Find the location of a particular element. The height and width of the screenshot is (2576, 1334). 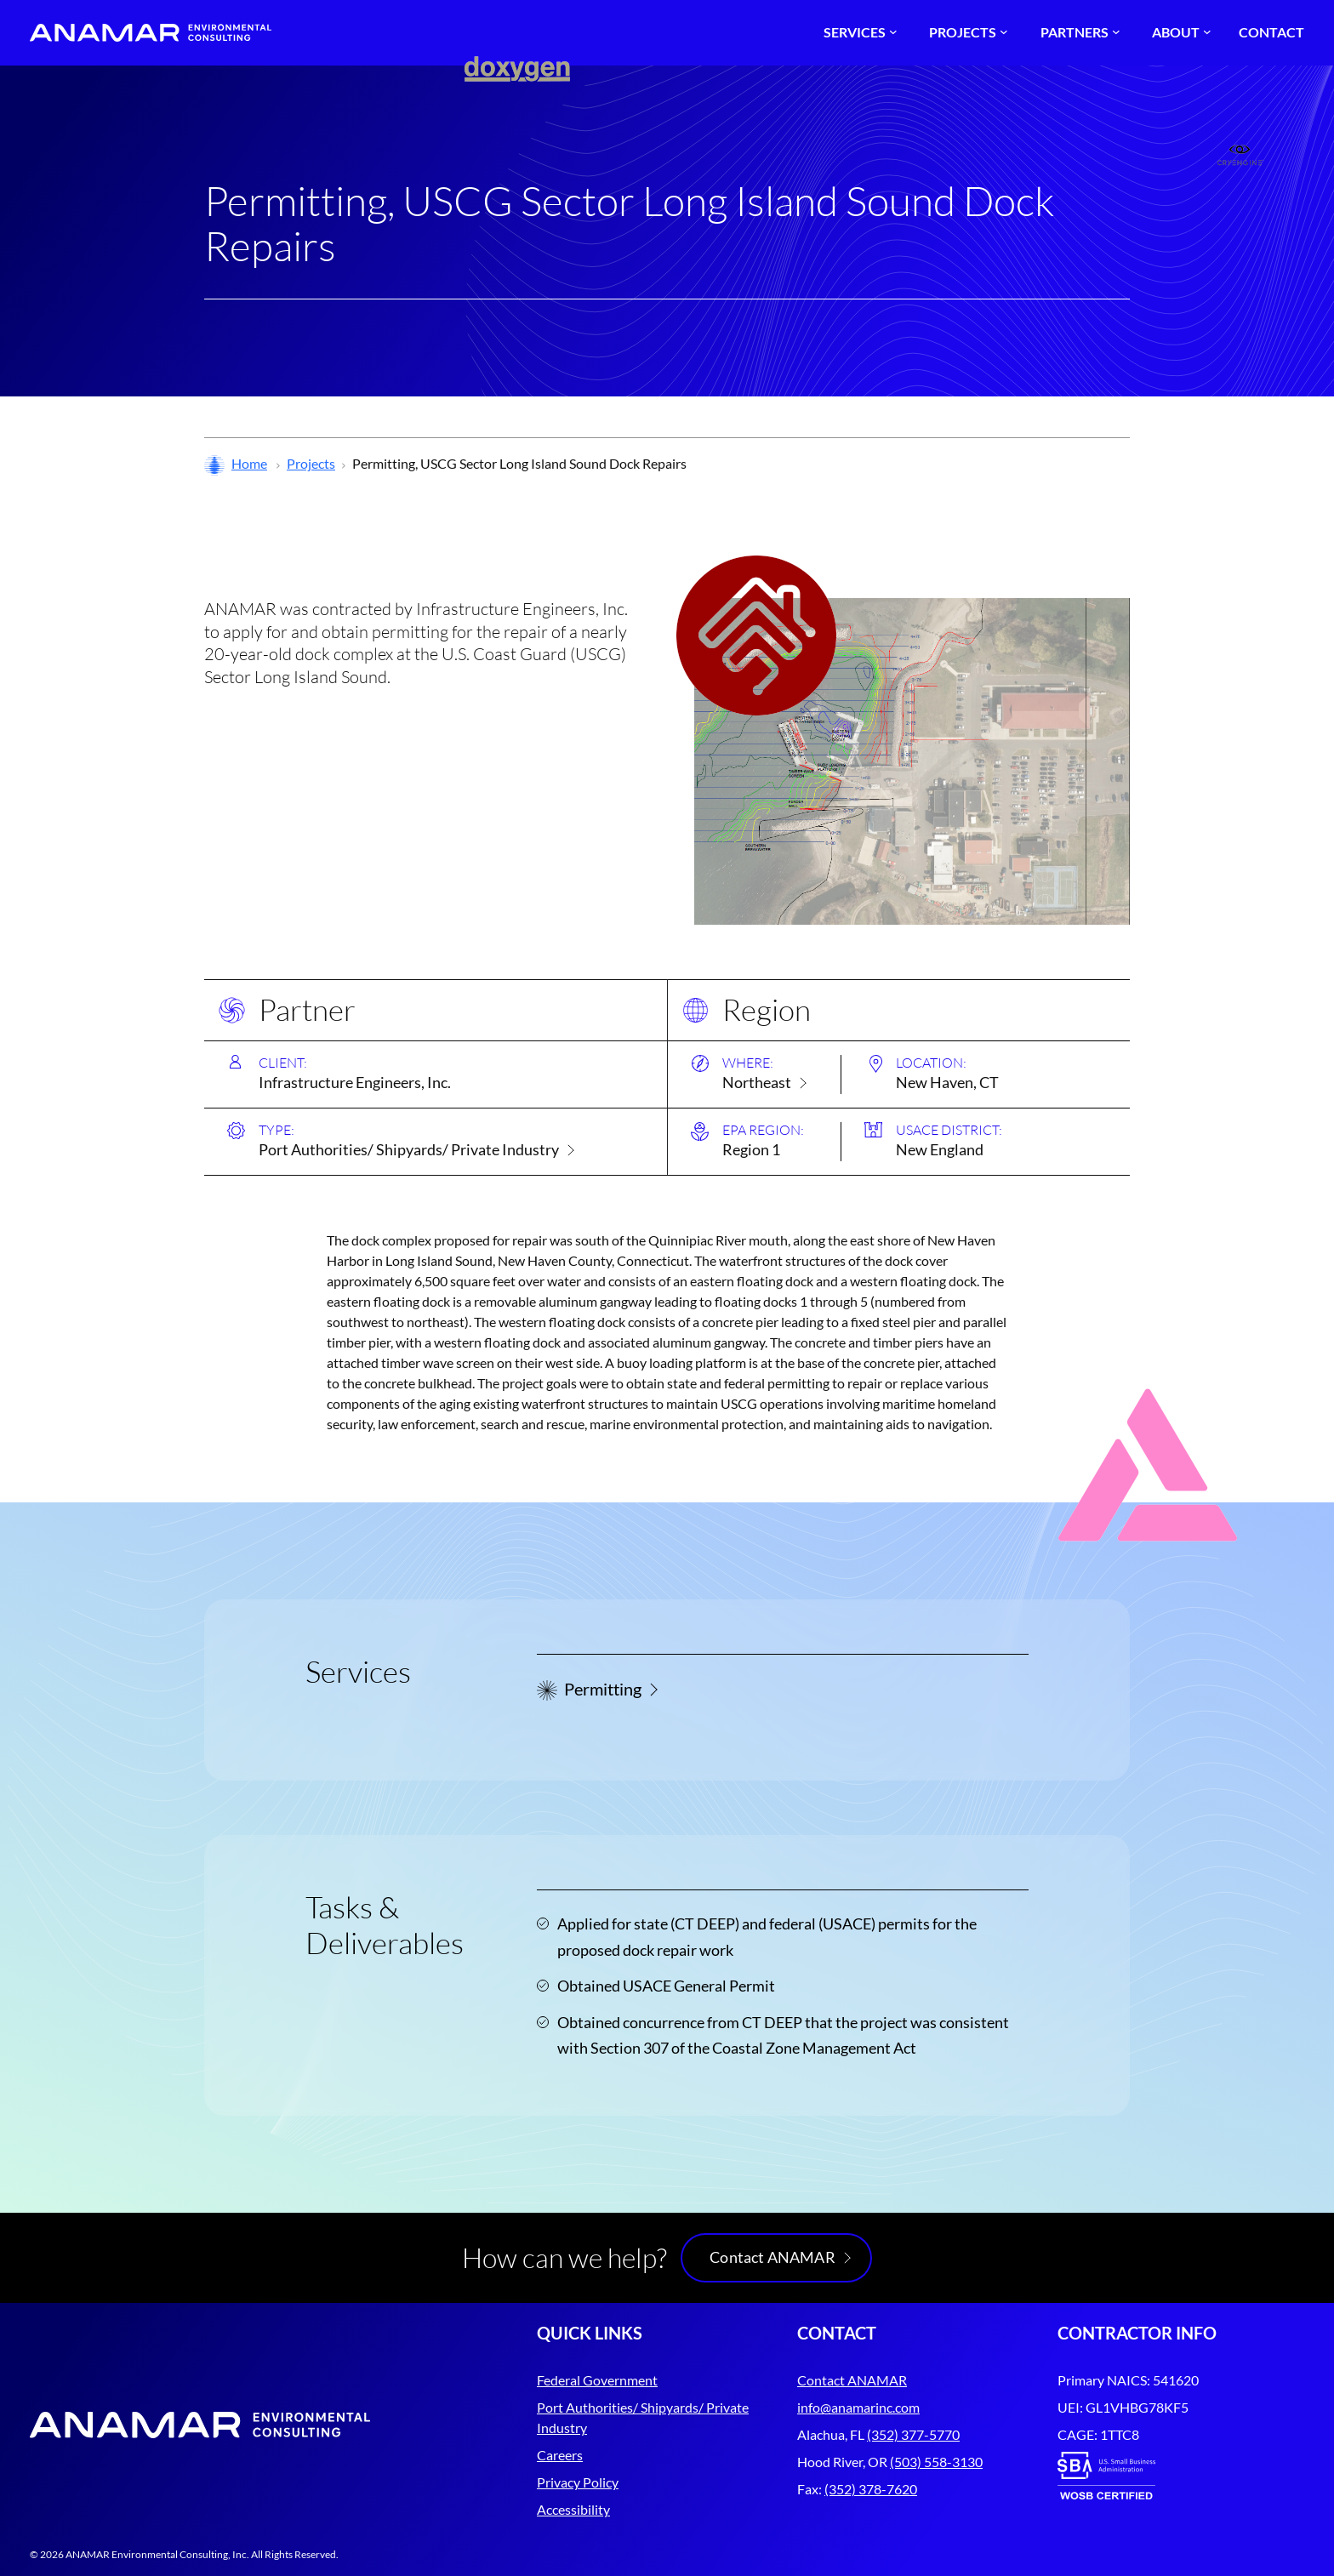

link to Doxygen documentation generator is located at coordinates (517, 69).